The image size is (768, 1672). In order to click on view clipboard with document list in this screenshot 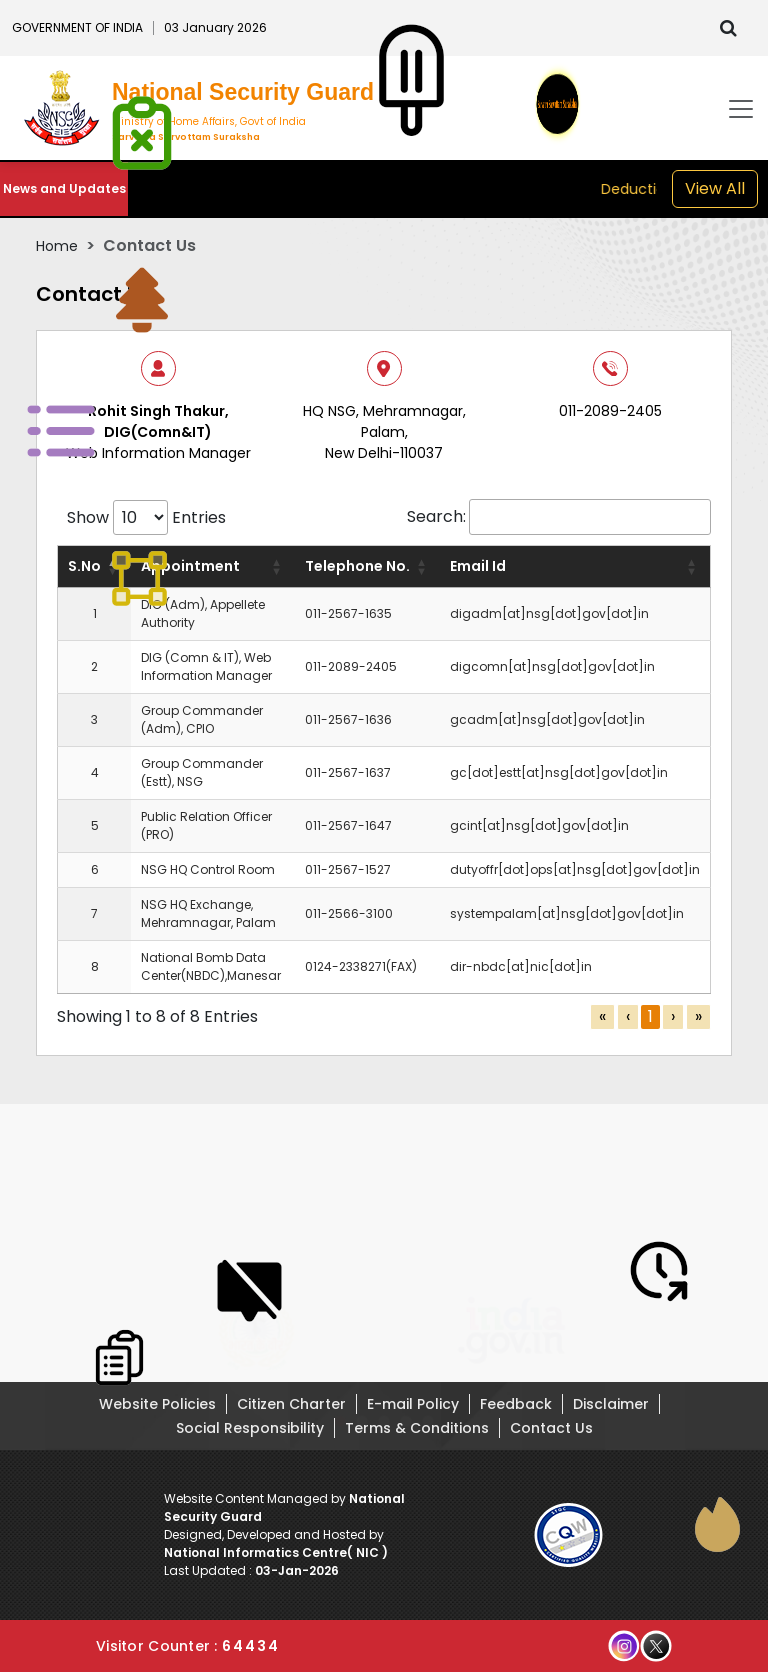, I will do `click(119, 1357)`.